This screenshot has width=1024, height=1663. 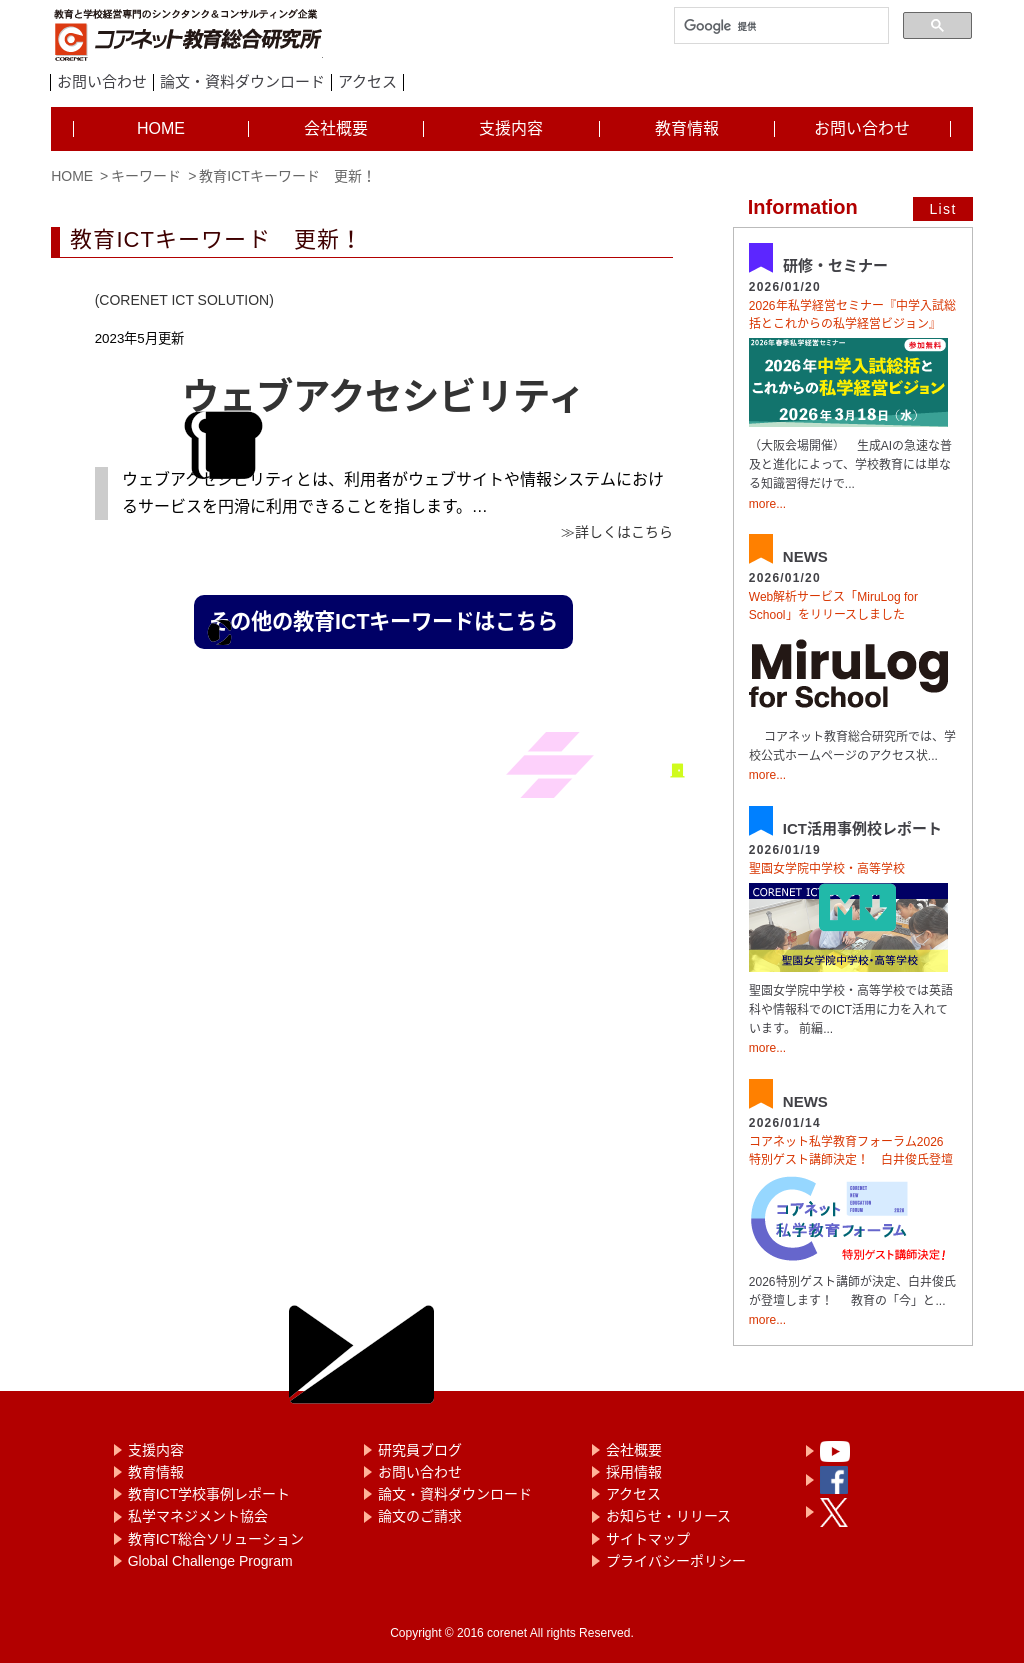 What do you see at coordinates (857, 907) in the screenshot?
I see `indicates markdown formatting is supported` at bounding box center [857, 907].